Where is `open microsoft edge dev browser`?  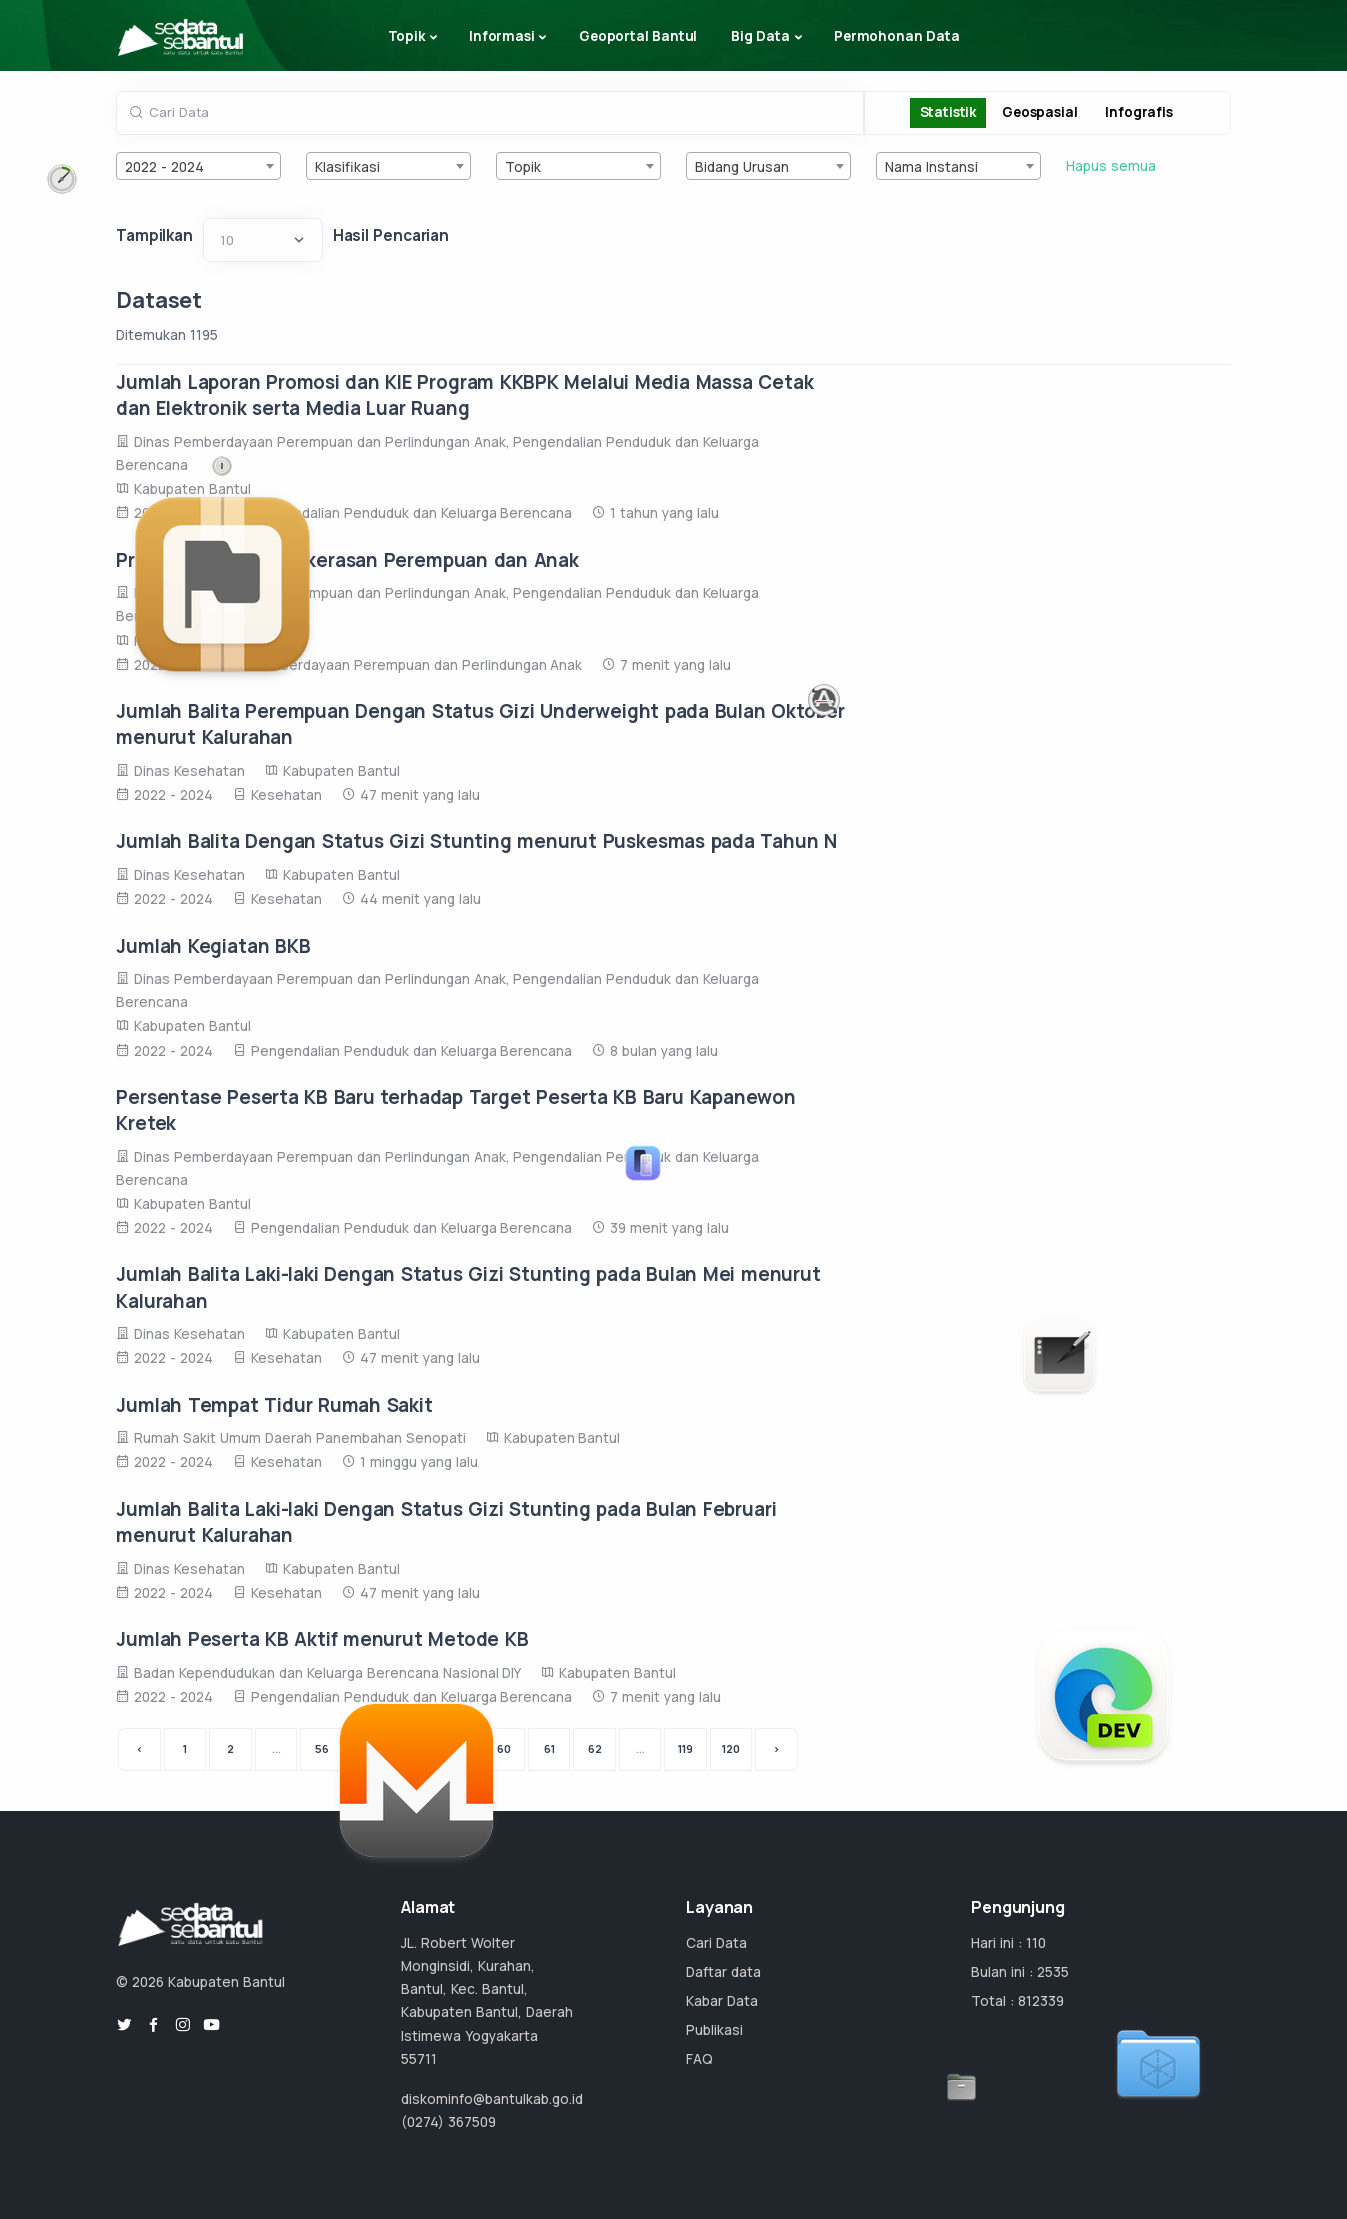
open microsoft edge dev browser is located at coordinates (1103, 1695).